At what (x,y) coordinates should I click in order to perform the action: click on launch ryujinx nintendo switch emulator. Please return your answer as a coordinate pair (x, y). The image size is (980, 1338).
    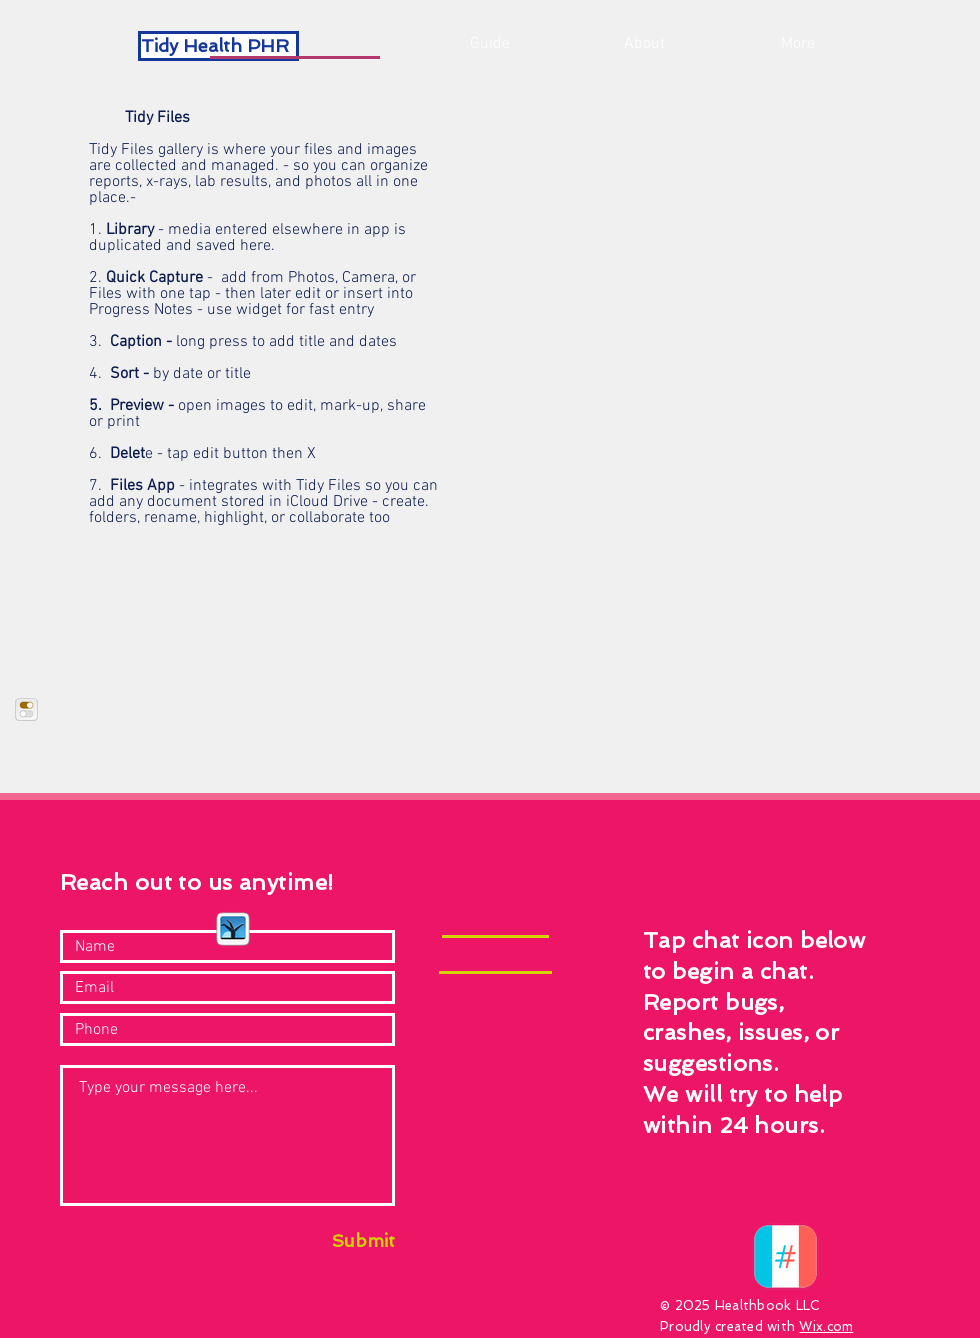
    Looking at the image, I should click on (785, 1256).